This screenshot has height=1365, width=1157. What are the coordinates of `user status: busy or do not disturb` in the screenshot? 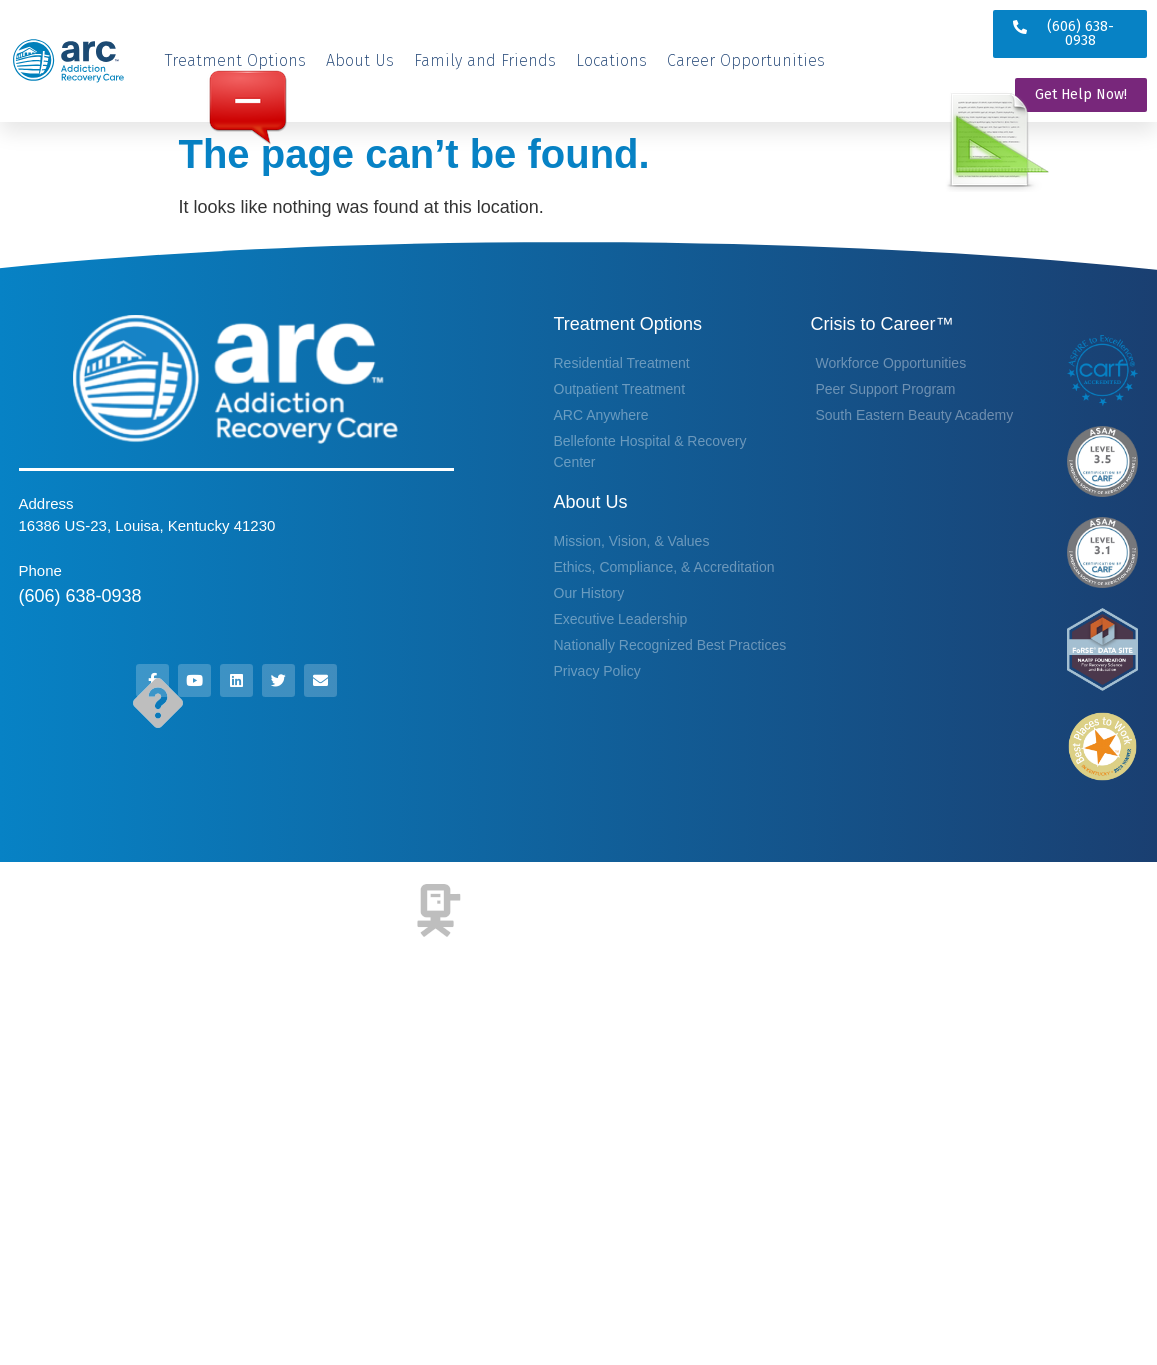 It's located at (248, 106).